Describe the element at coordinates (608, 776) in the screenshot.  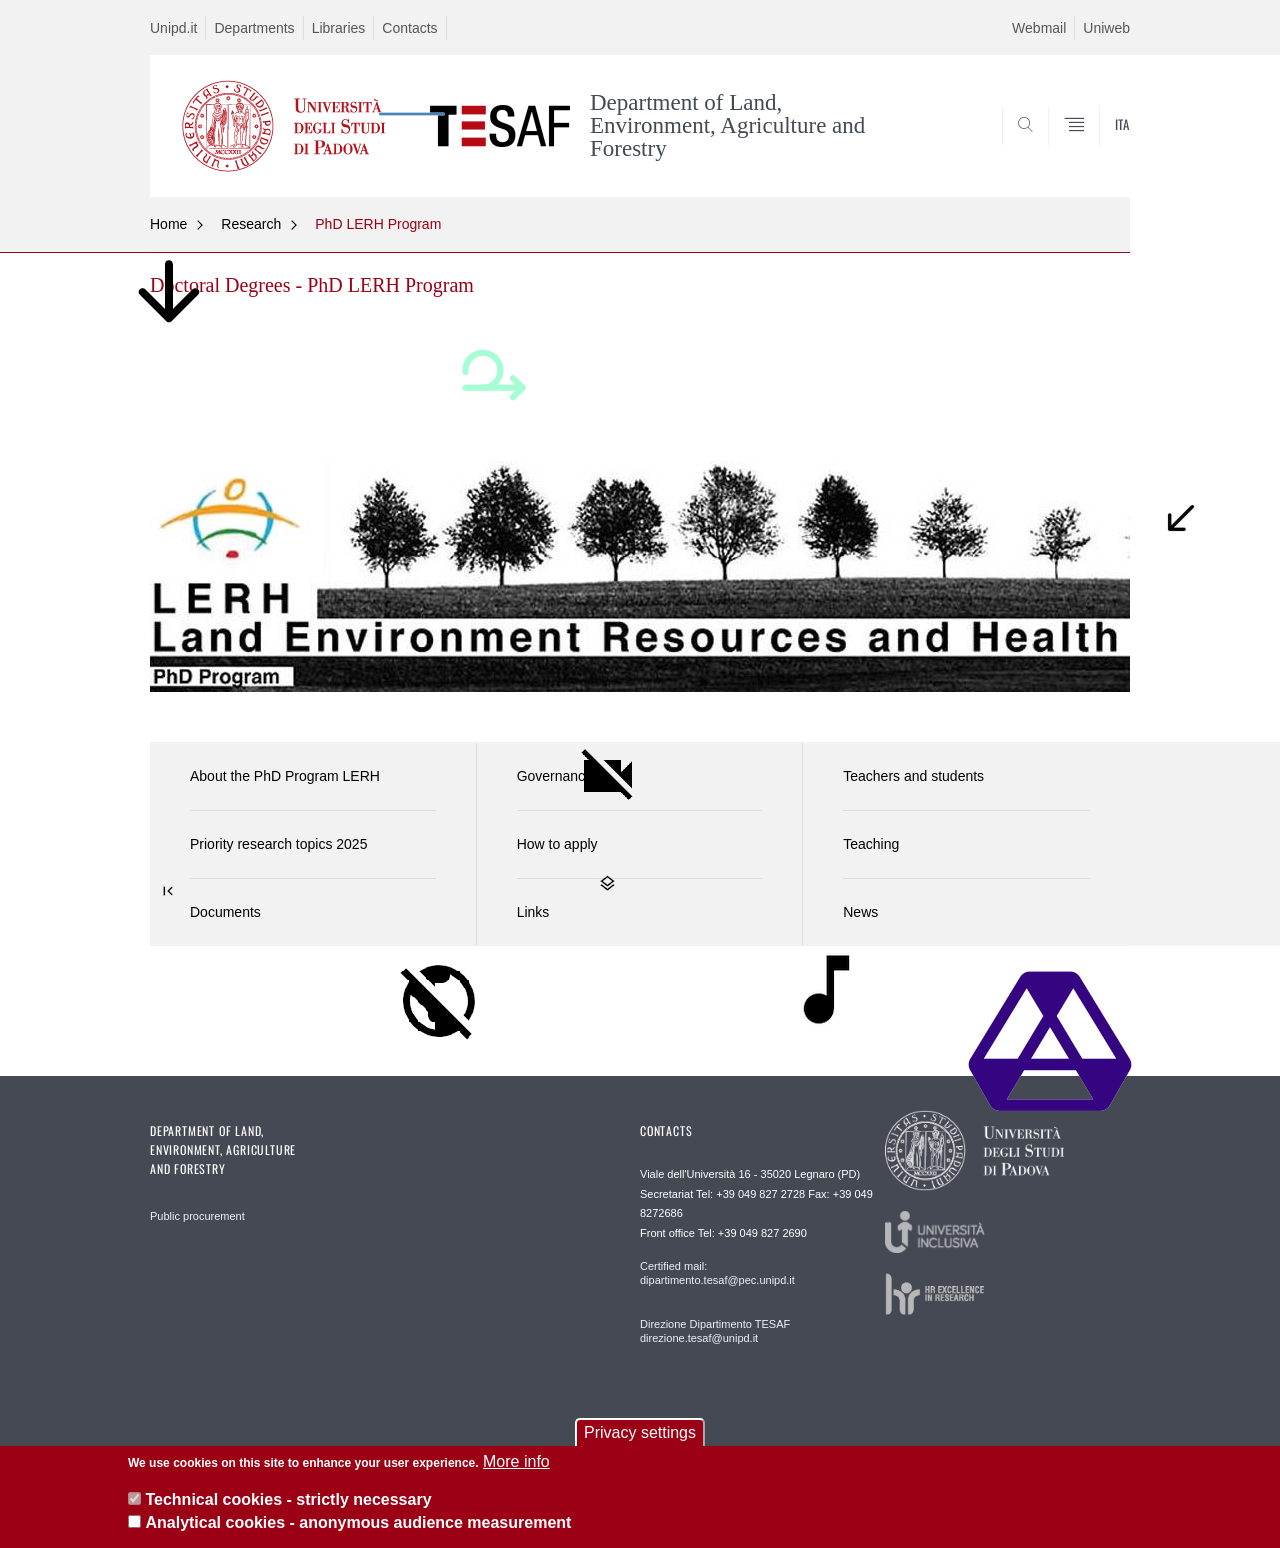
I see `turn off camera or disable video` at that location.